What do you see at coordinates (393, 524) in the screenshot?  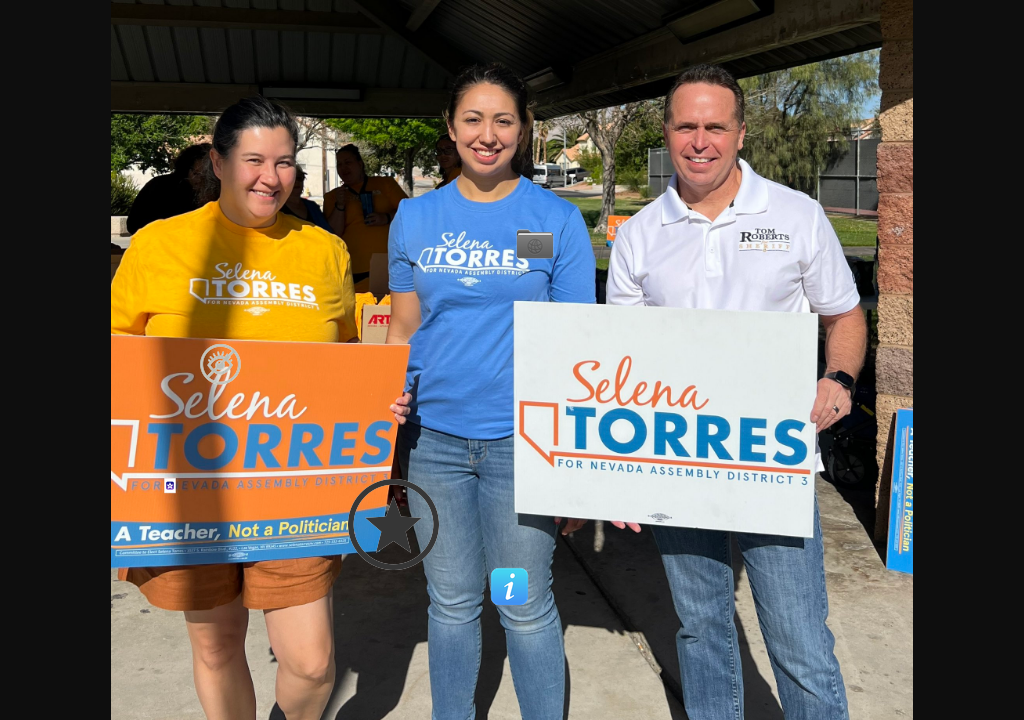 I see `set default applications for file types` at bounding box center [393, 524].